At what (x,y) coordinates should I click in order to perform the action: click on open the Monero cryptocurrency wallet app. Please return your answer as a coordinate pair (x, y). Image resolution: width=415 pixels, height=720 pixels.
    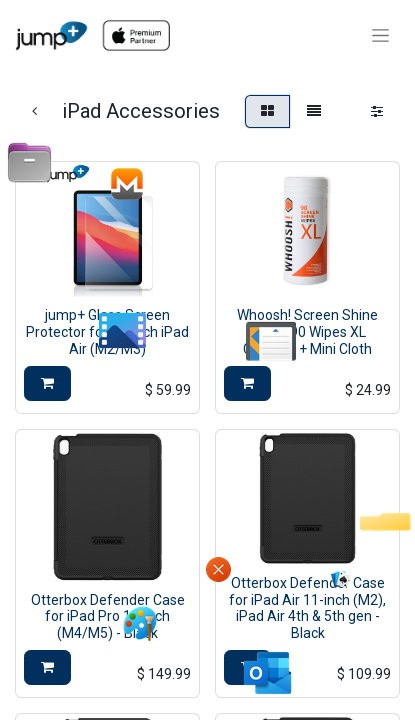
    Looking at the image, I should click on (127, 184).